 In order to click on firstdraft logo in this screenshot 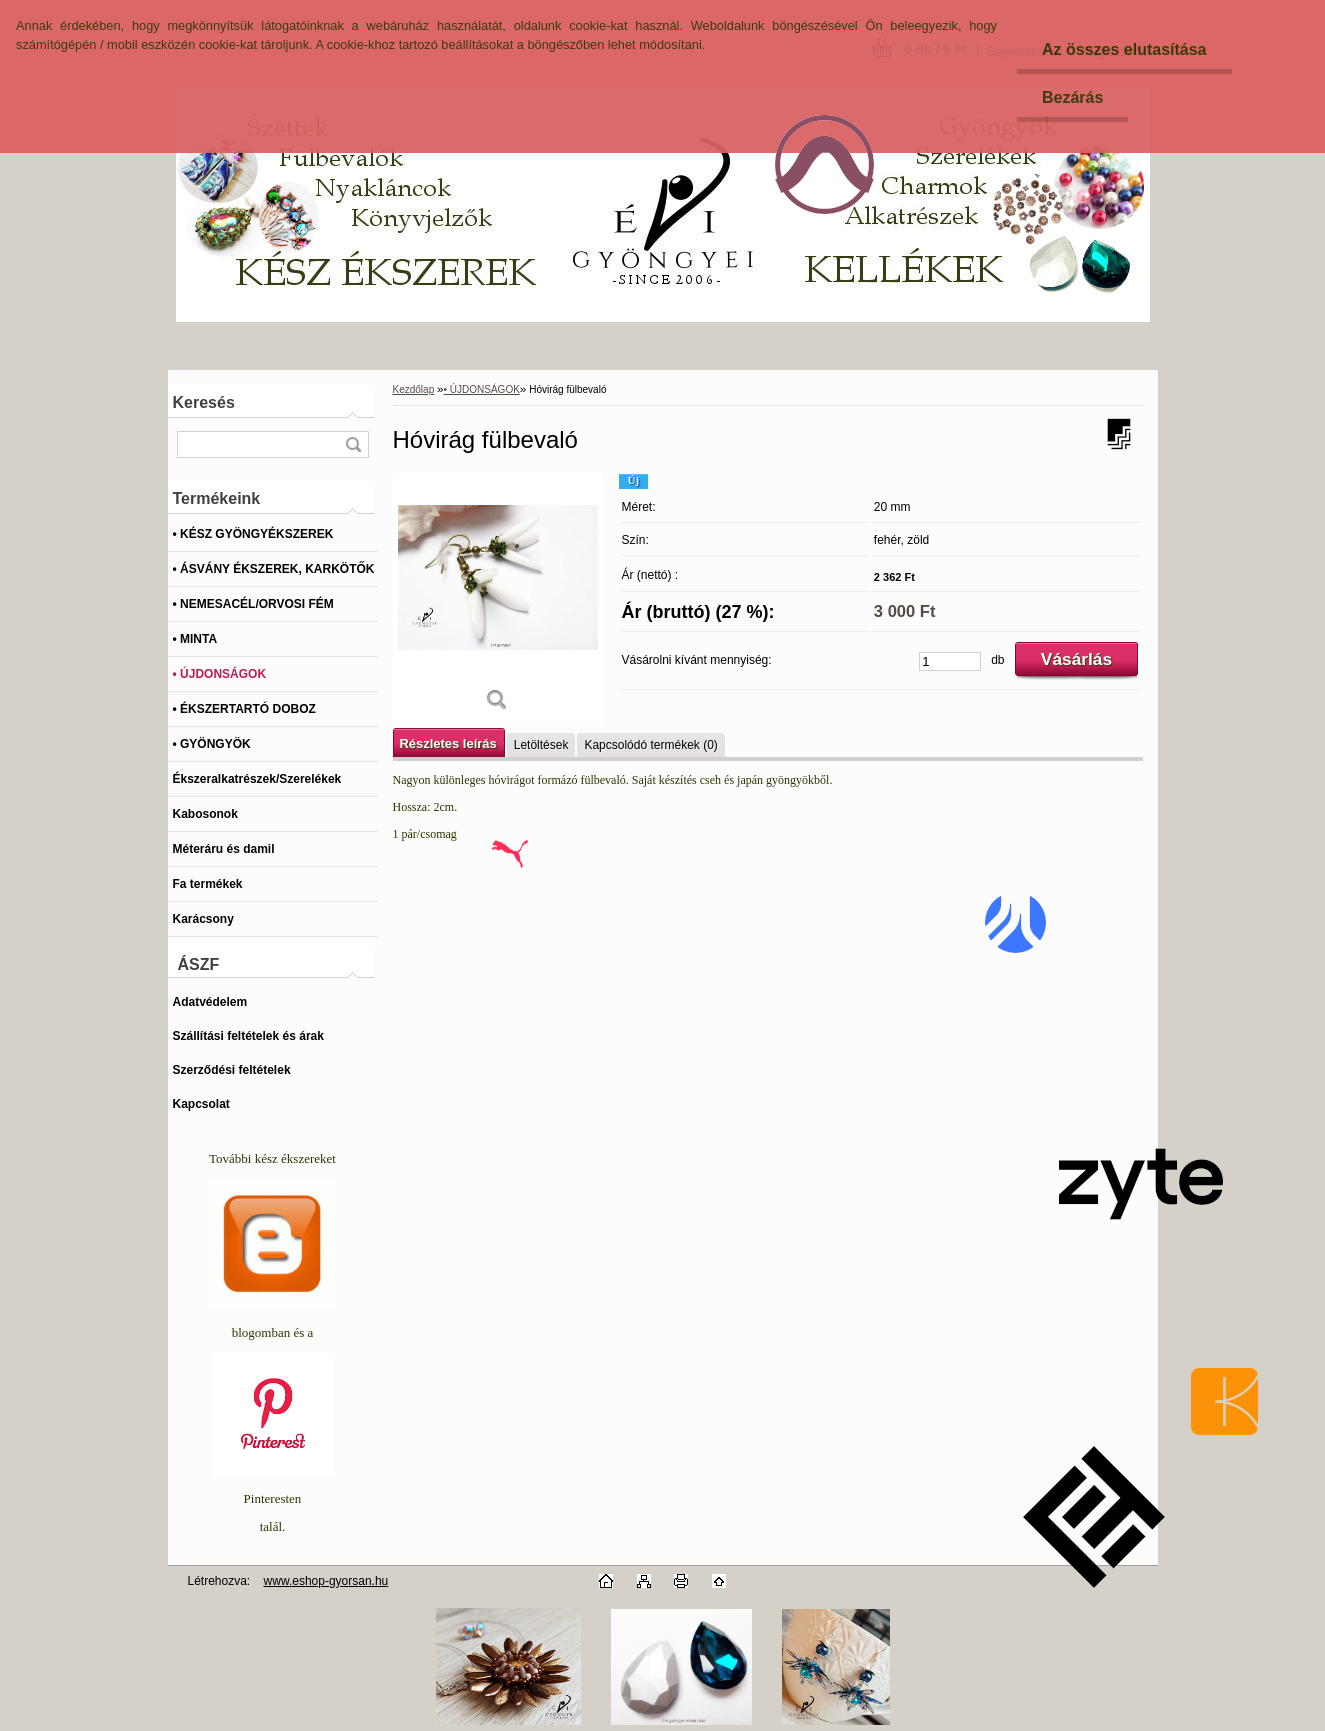, I will do `click(1119, 434)`.